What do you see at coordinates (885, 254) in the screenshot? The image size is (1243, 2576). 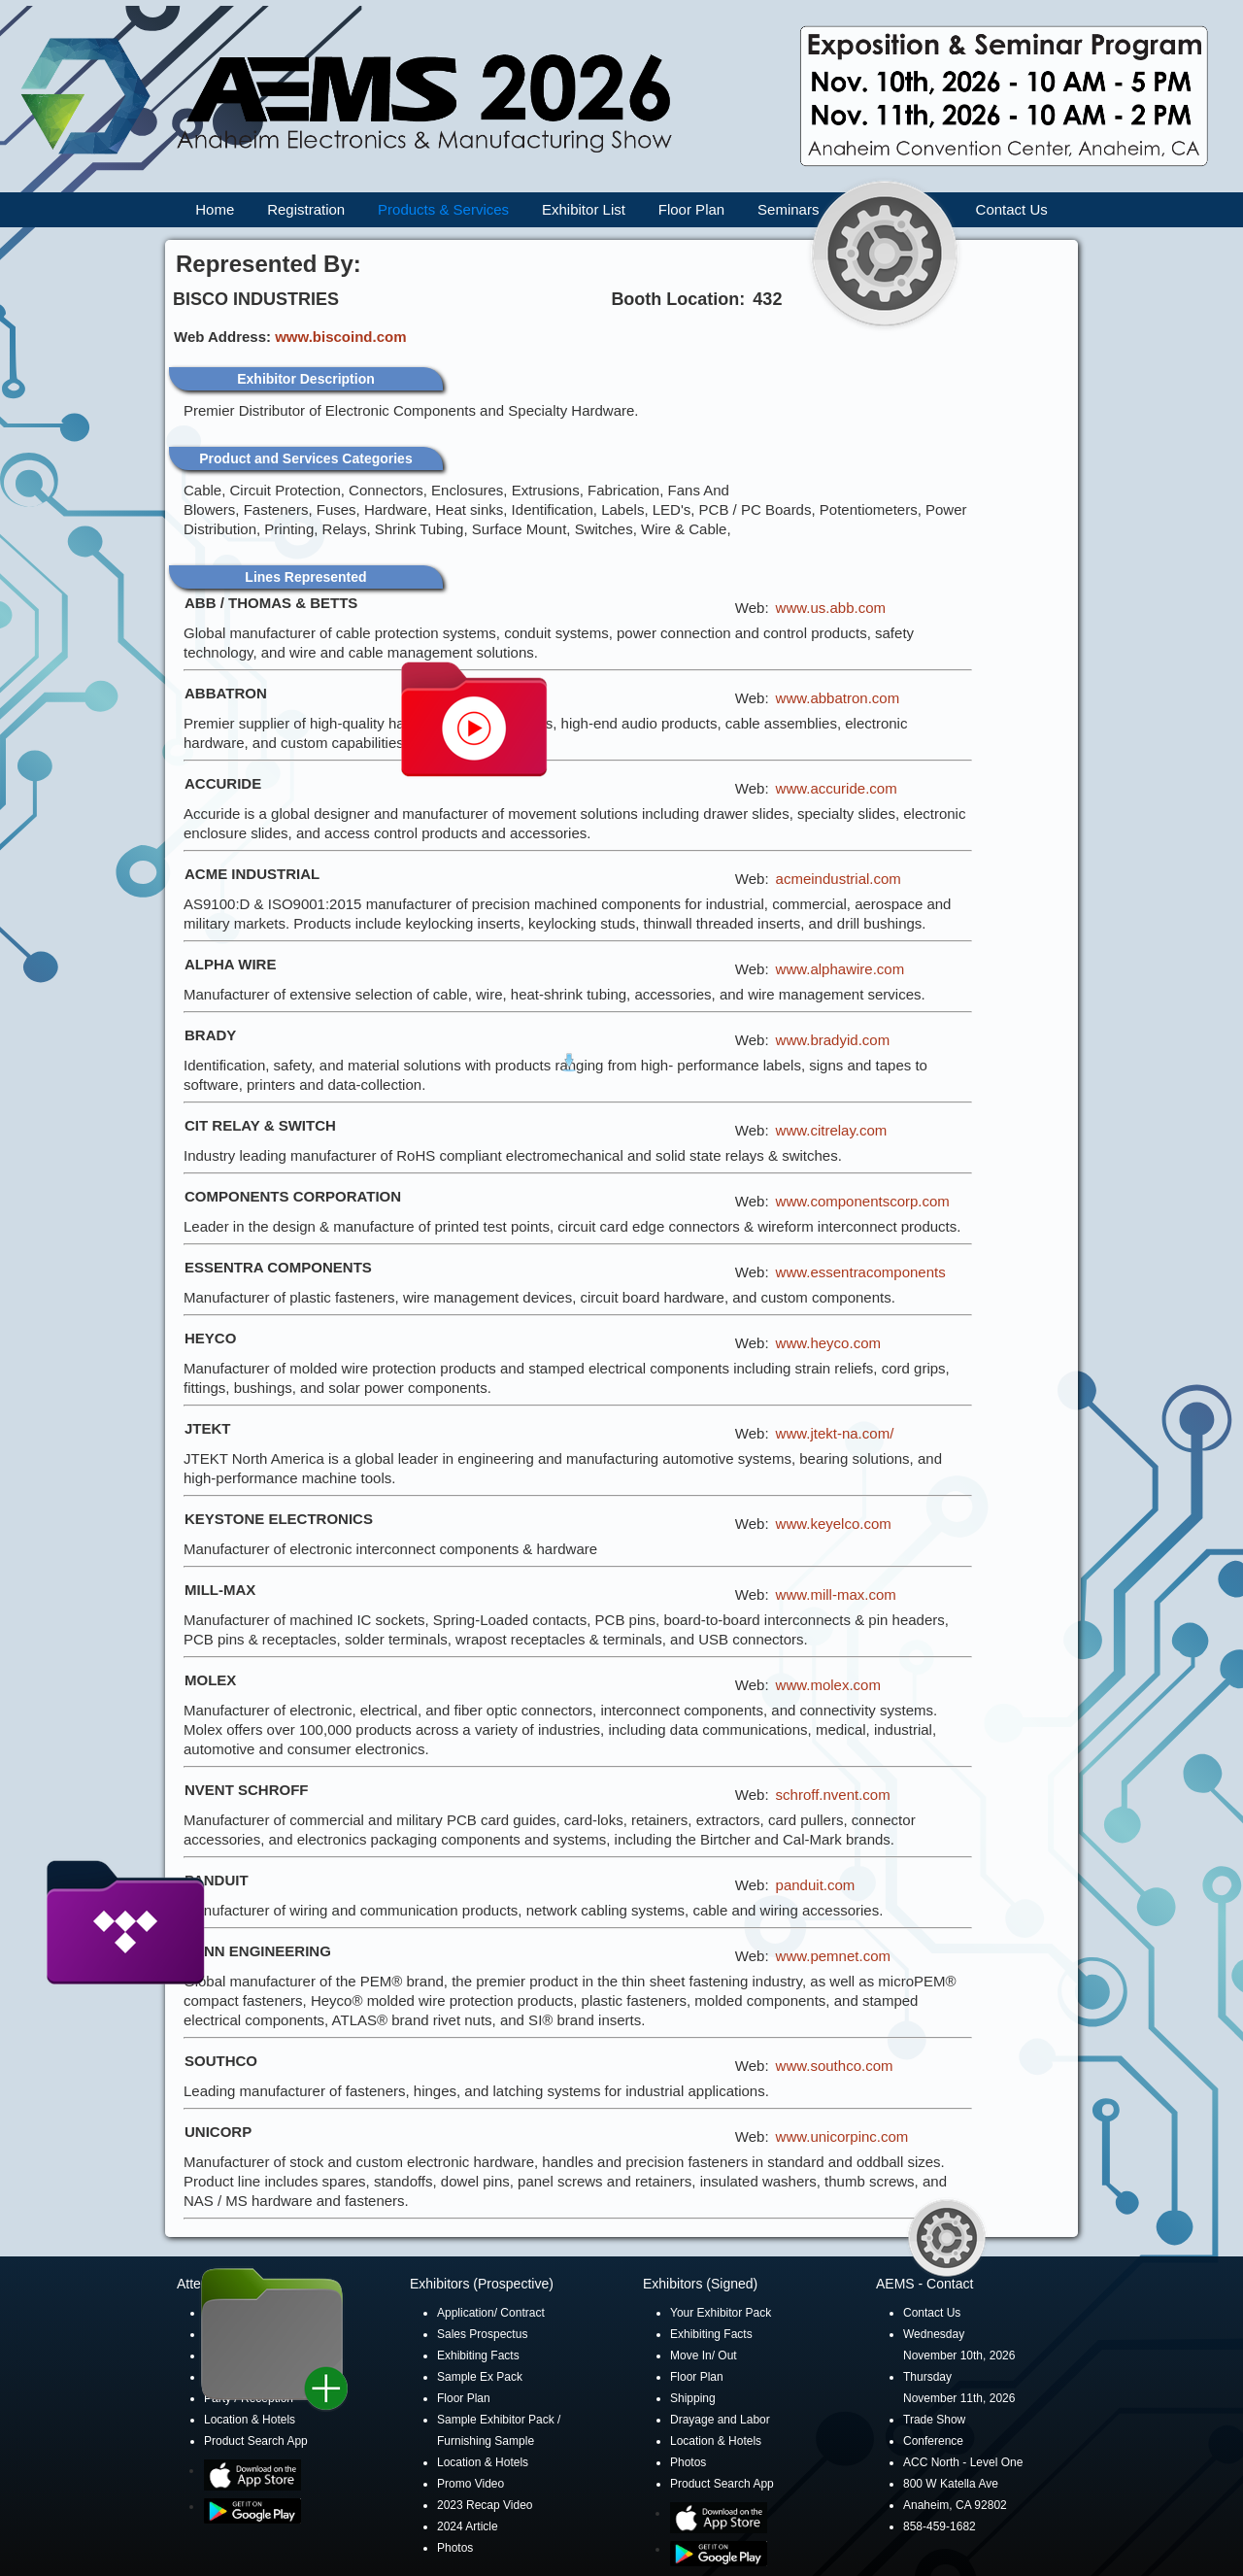 I see `access system or application settings` at bounding box center [885, 254].